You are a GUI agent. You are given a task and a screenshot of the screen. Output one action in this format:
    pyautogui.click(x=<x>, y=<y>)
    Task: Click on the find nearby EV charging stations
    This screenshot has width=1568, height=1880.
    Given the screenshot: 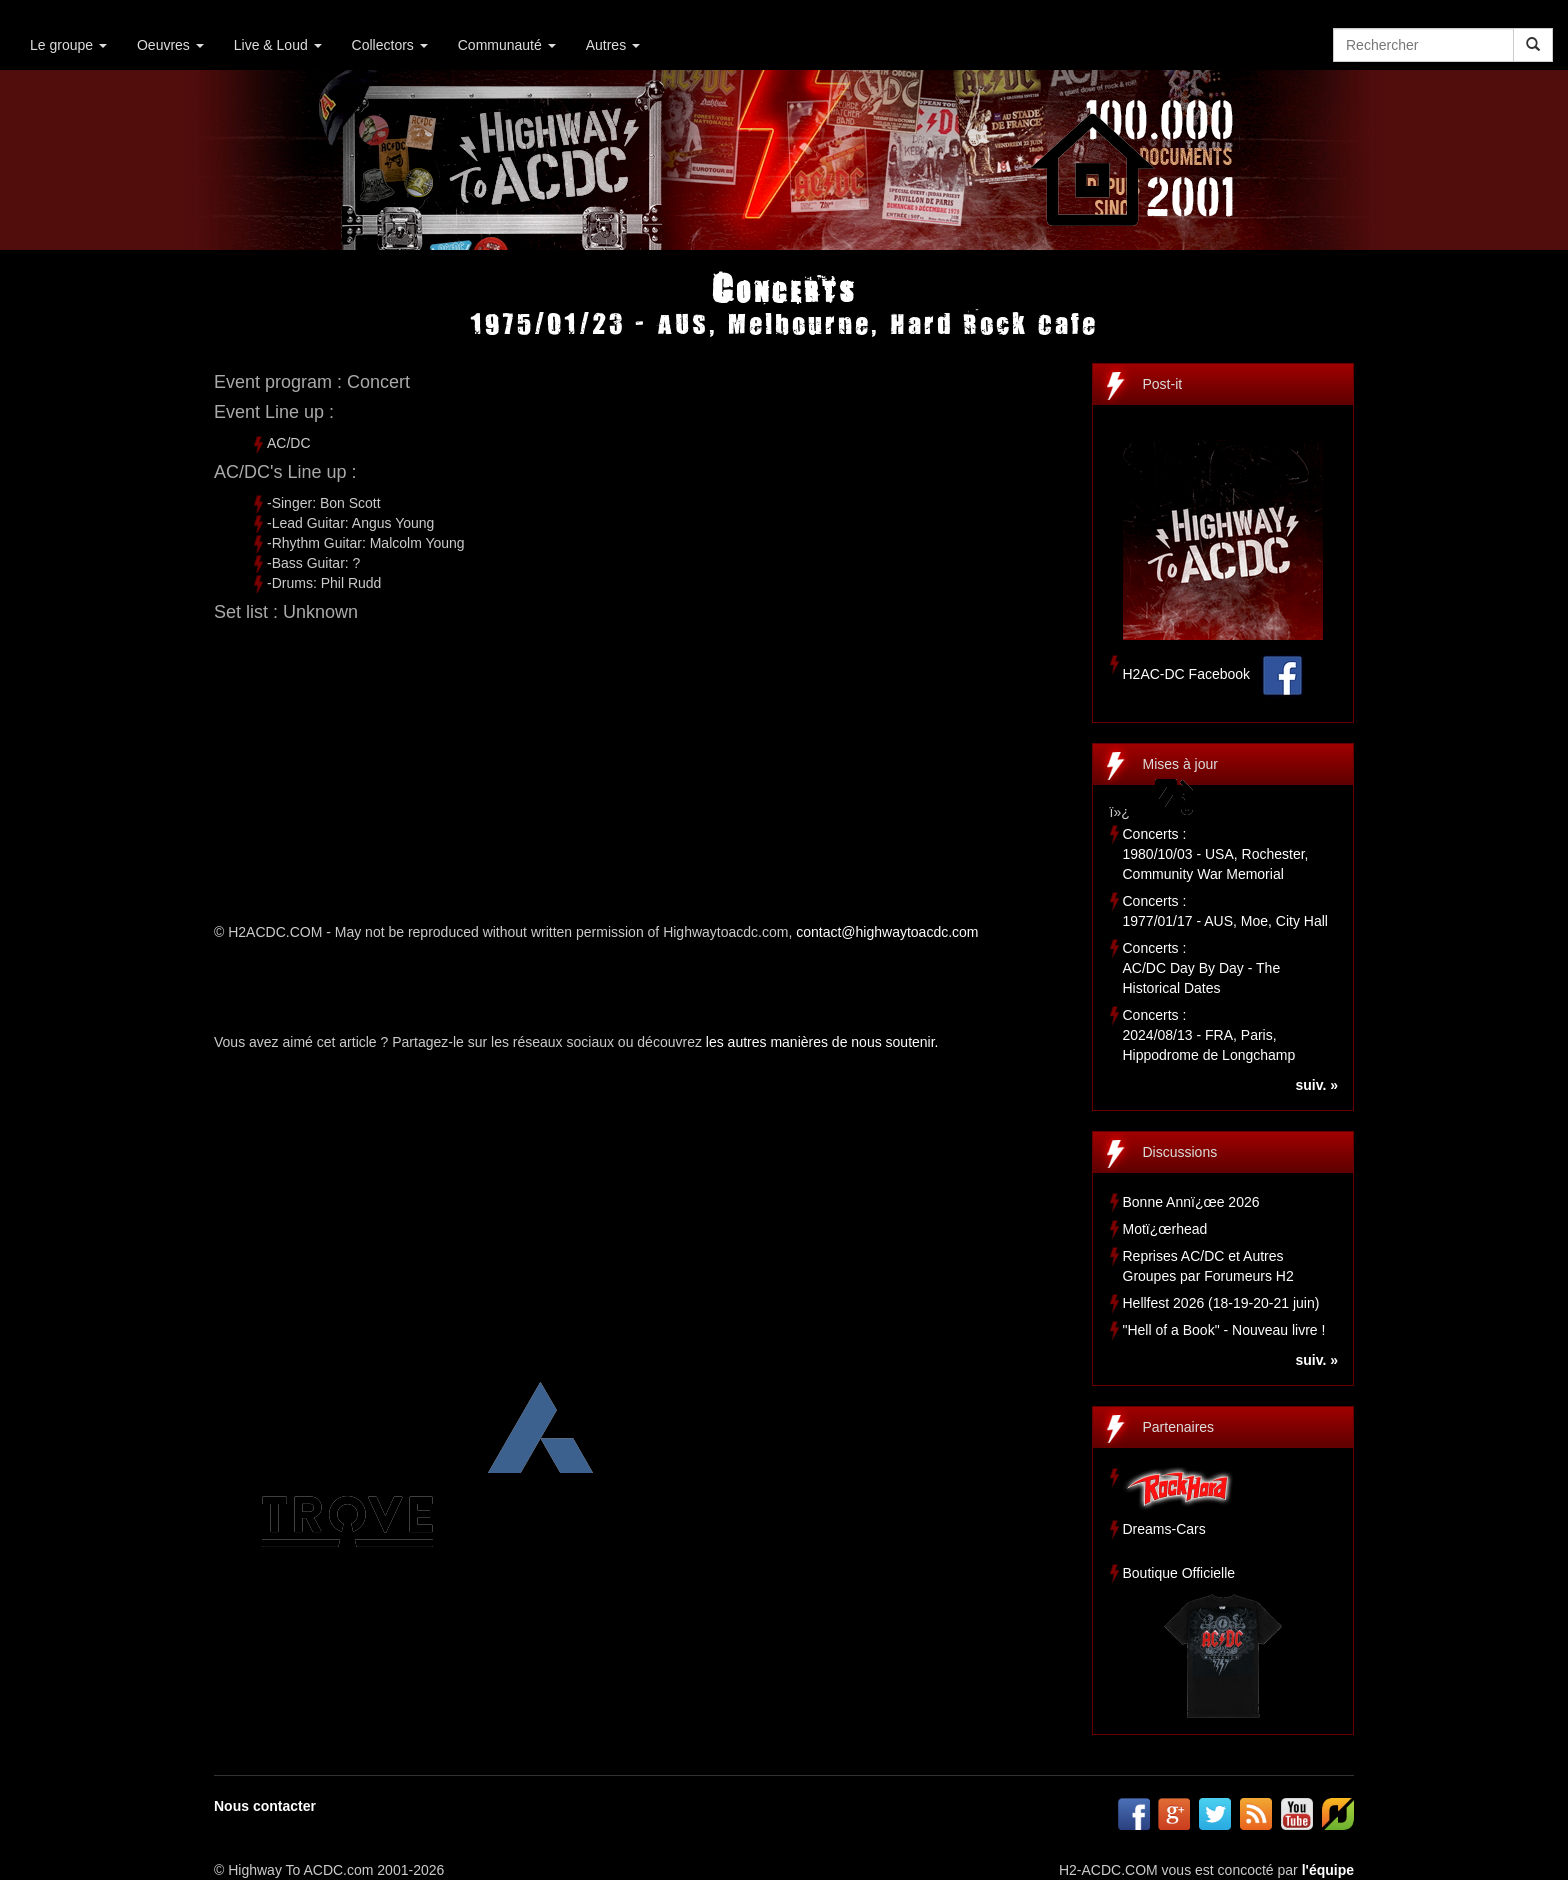 What is the action you would take?
    pyautogui.click(x=1173, y=797)
    